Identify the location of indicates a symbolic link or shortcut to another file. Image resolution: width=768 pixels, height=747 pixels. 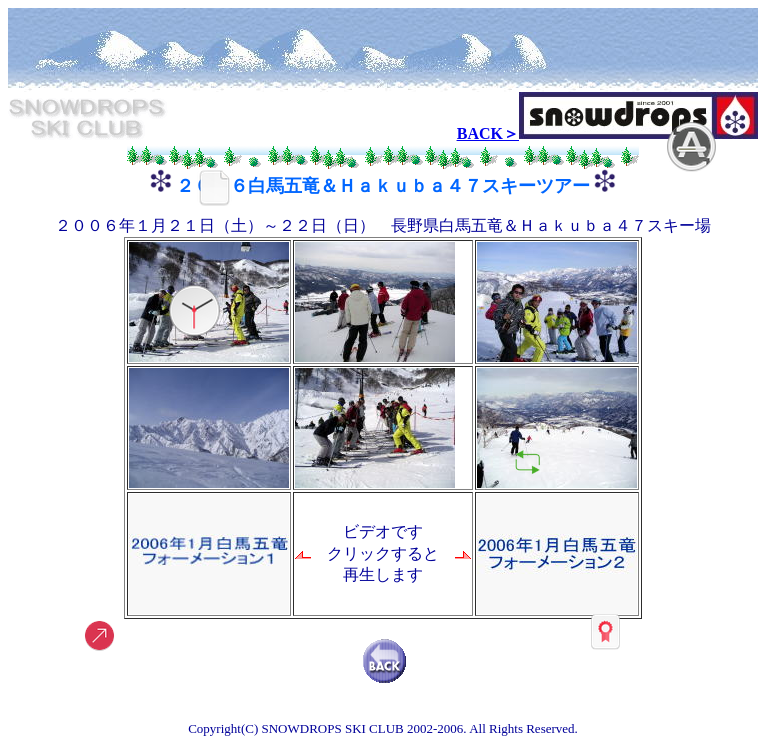
(99, 635).